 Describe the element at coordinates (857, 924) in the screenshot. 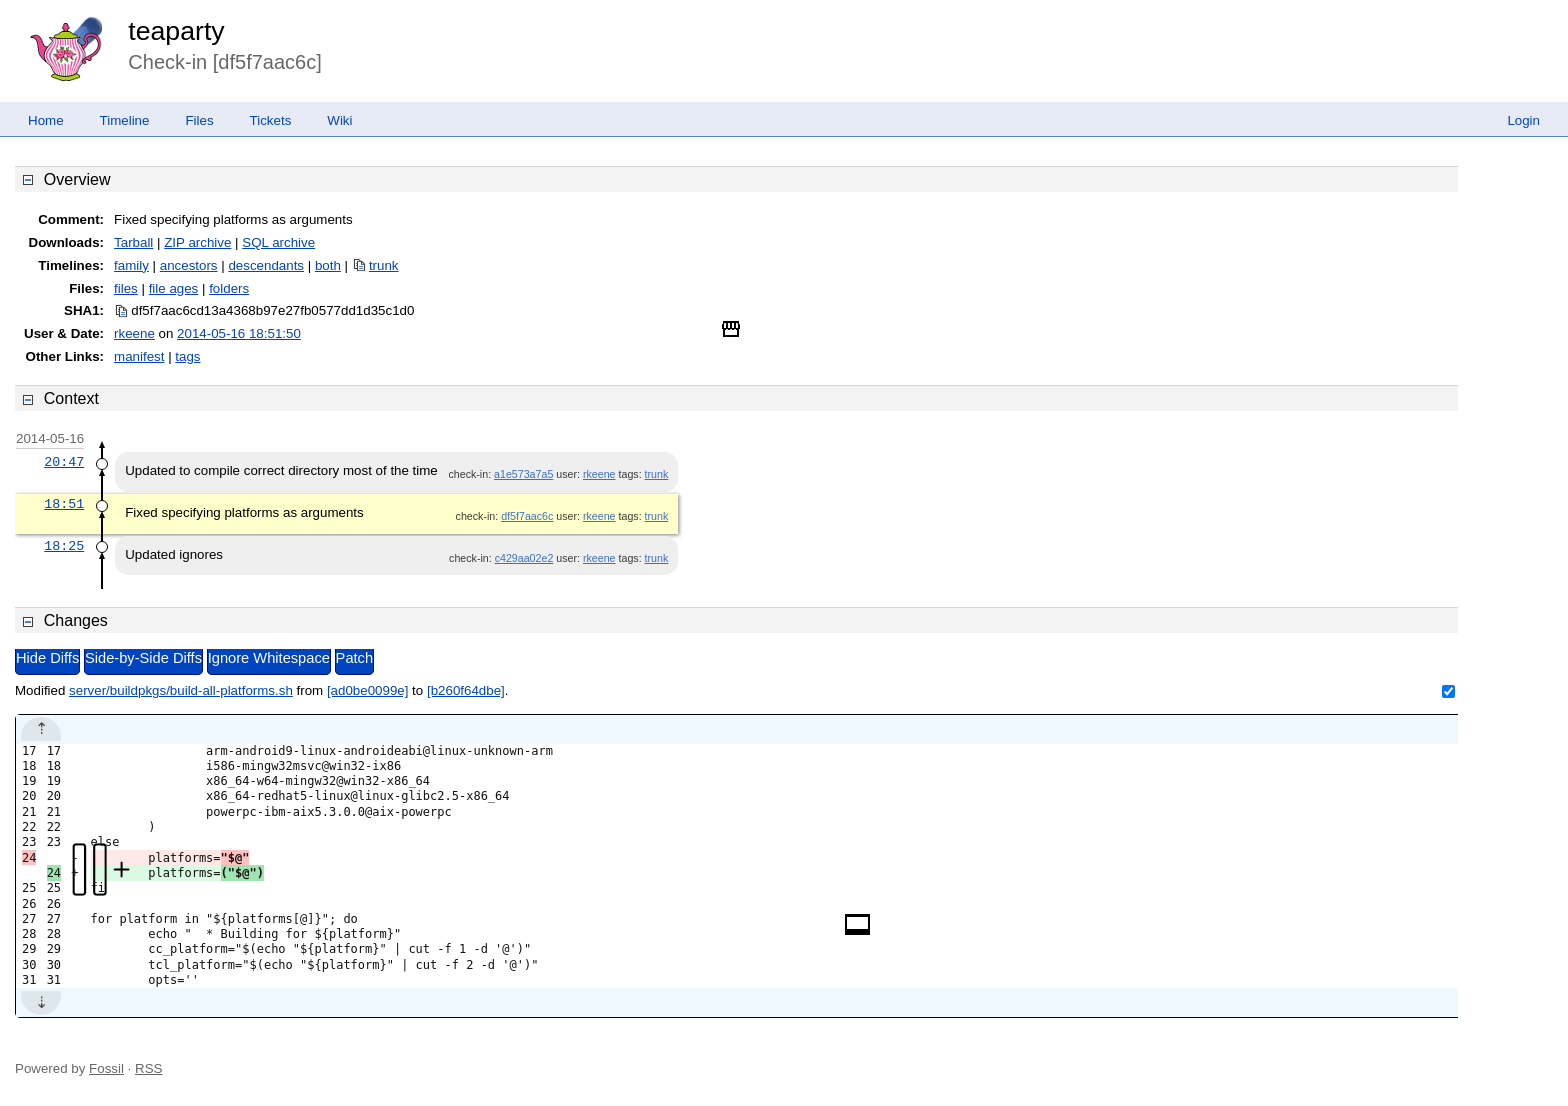

I see `video player with caption or subtitle bar` at that location.